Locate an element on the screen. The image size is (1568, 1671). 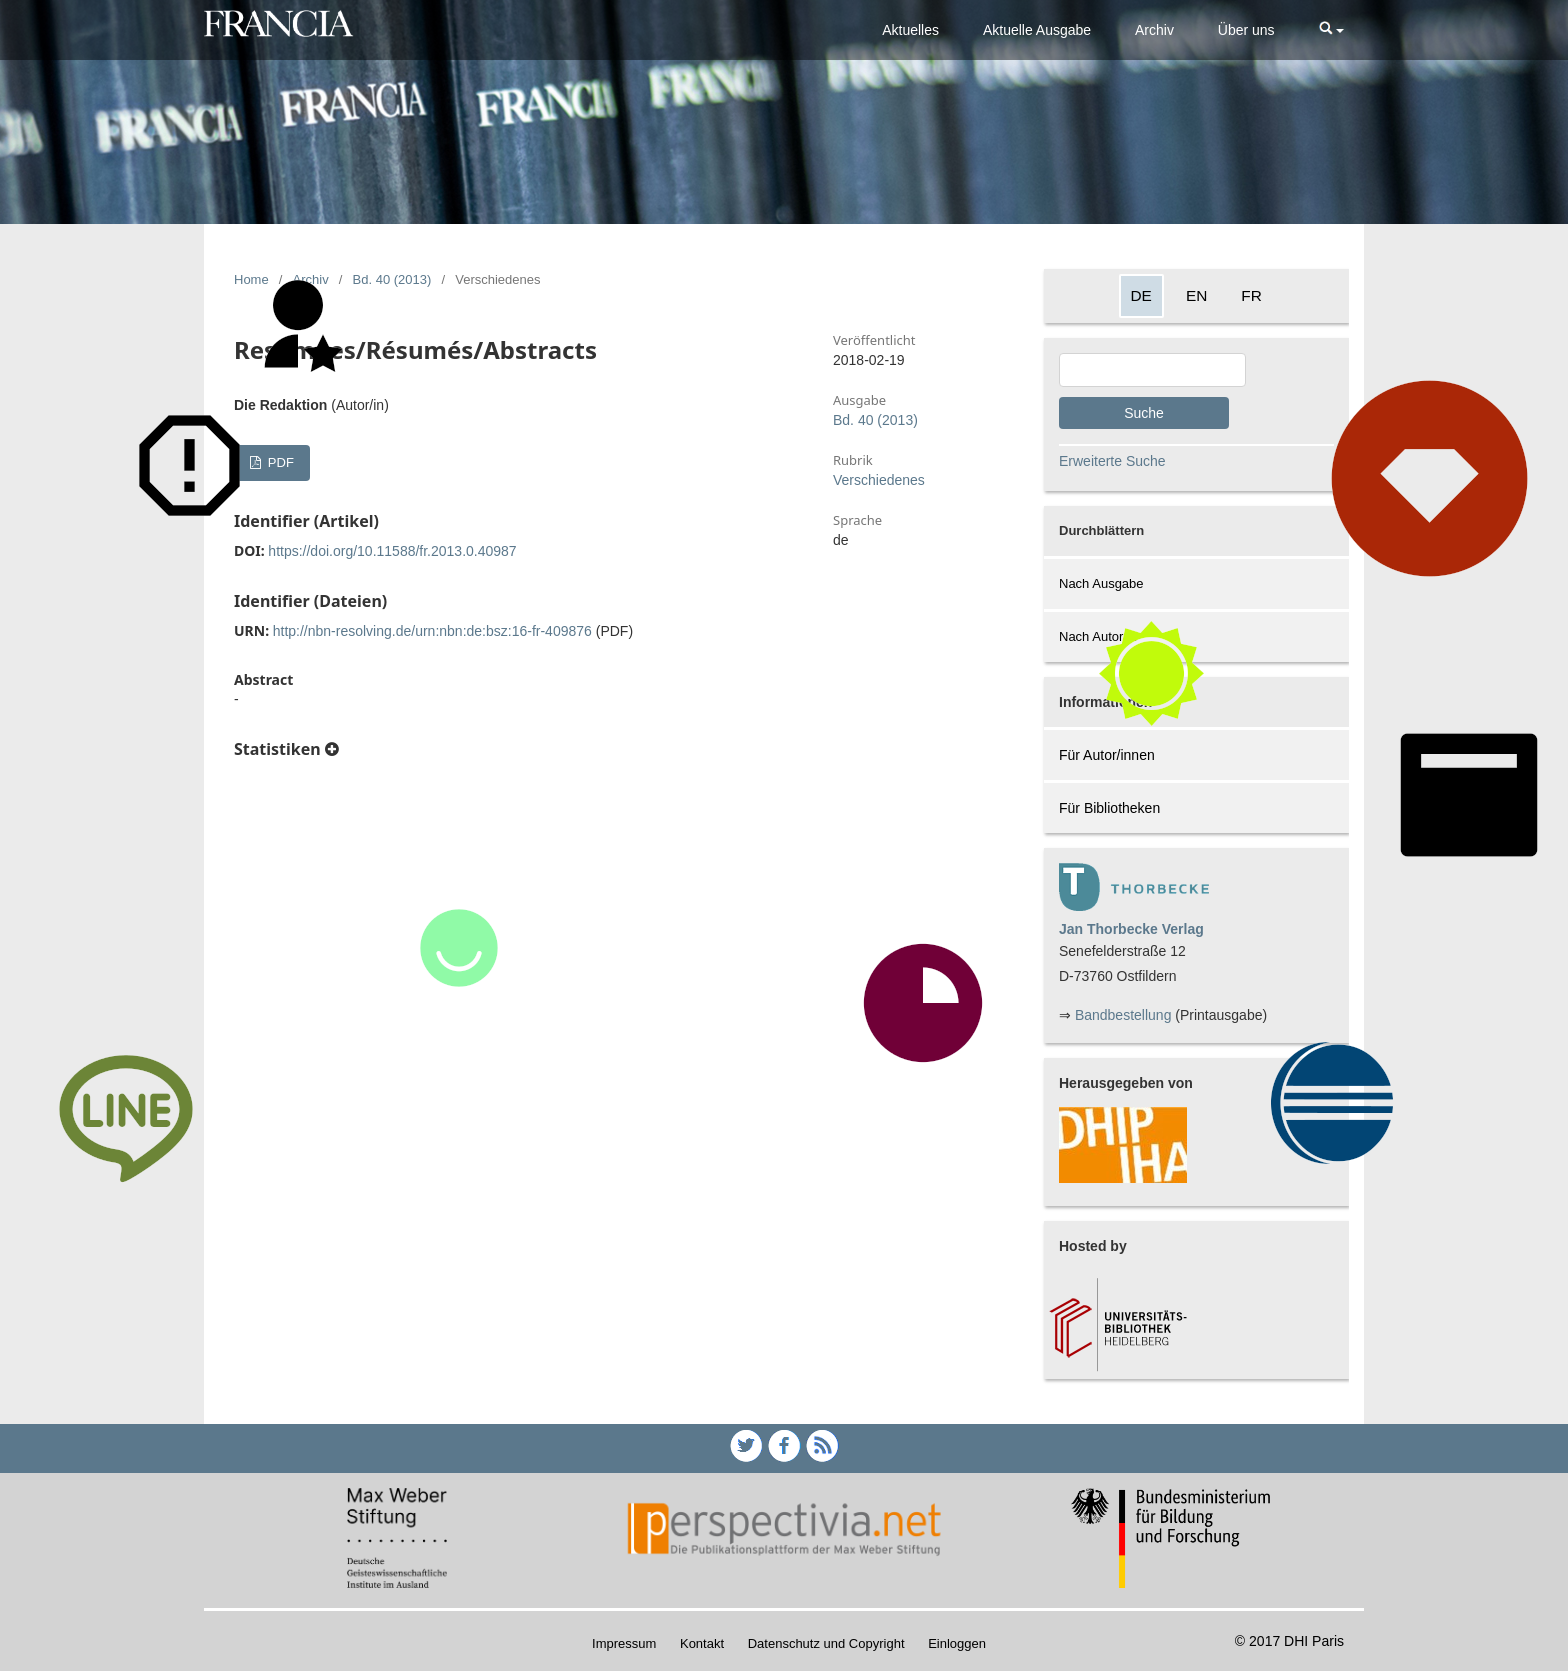
open the AccuWeather app is located at coordinates (1151, 673).